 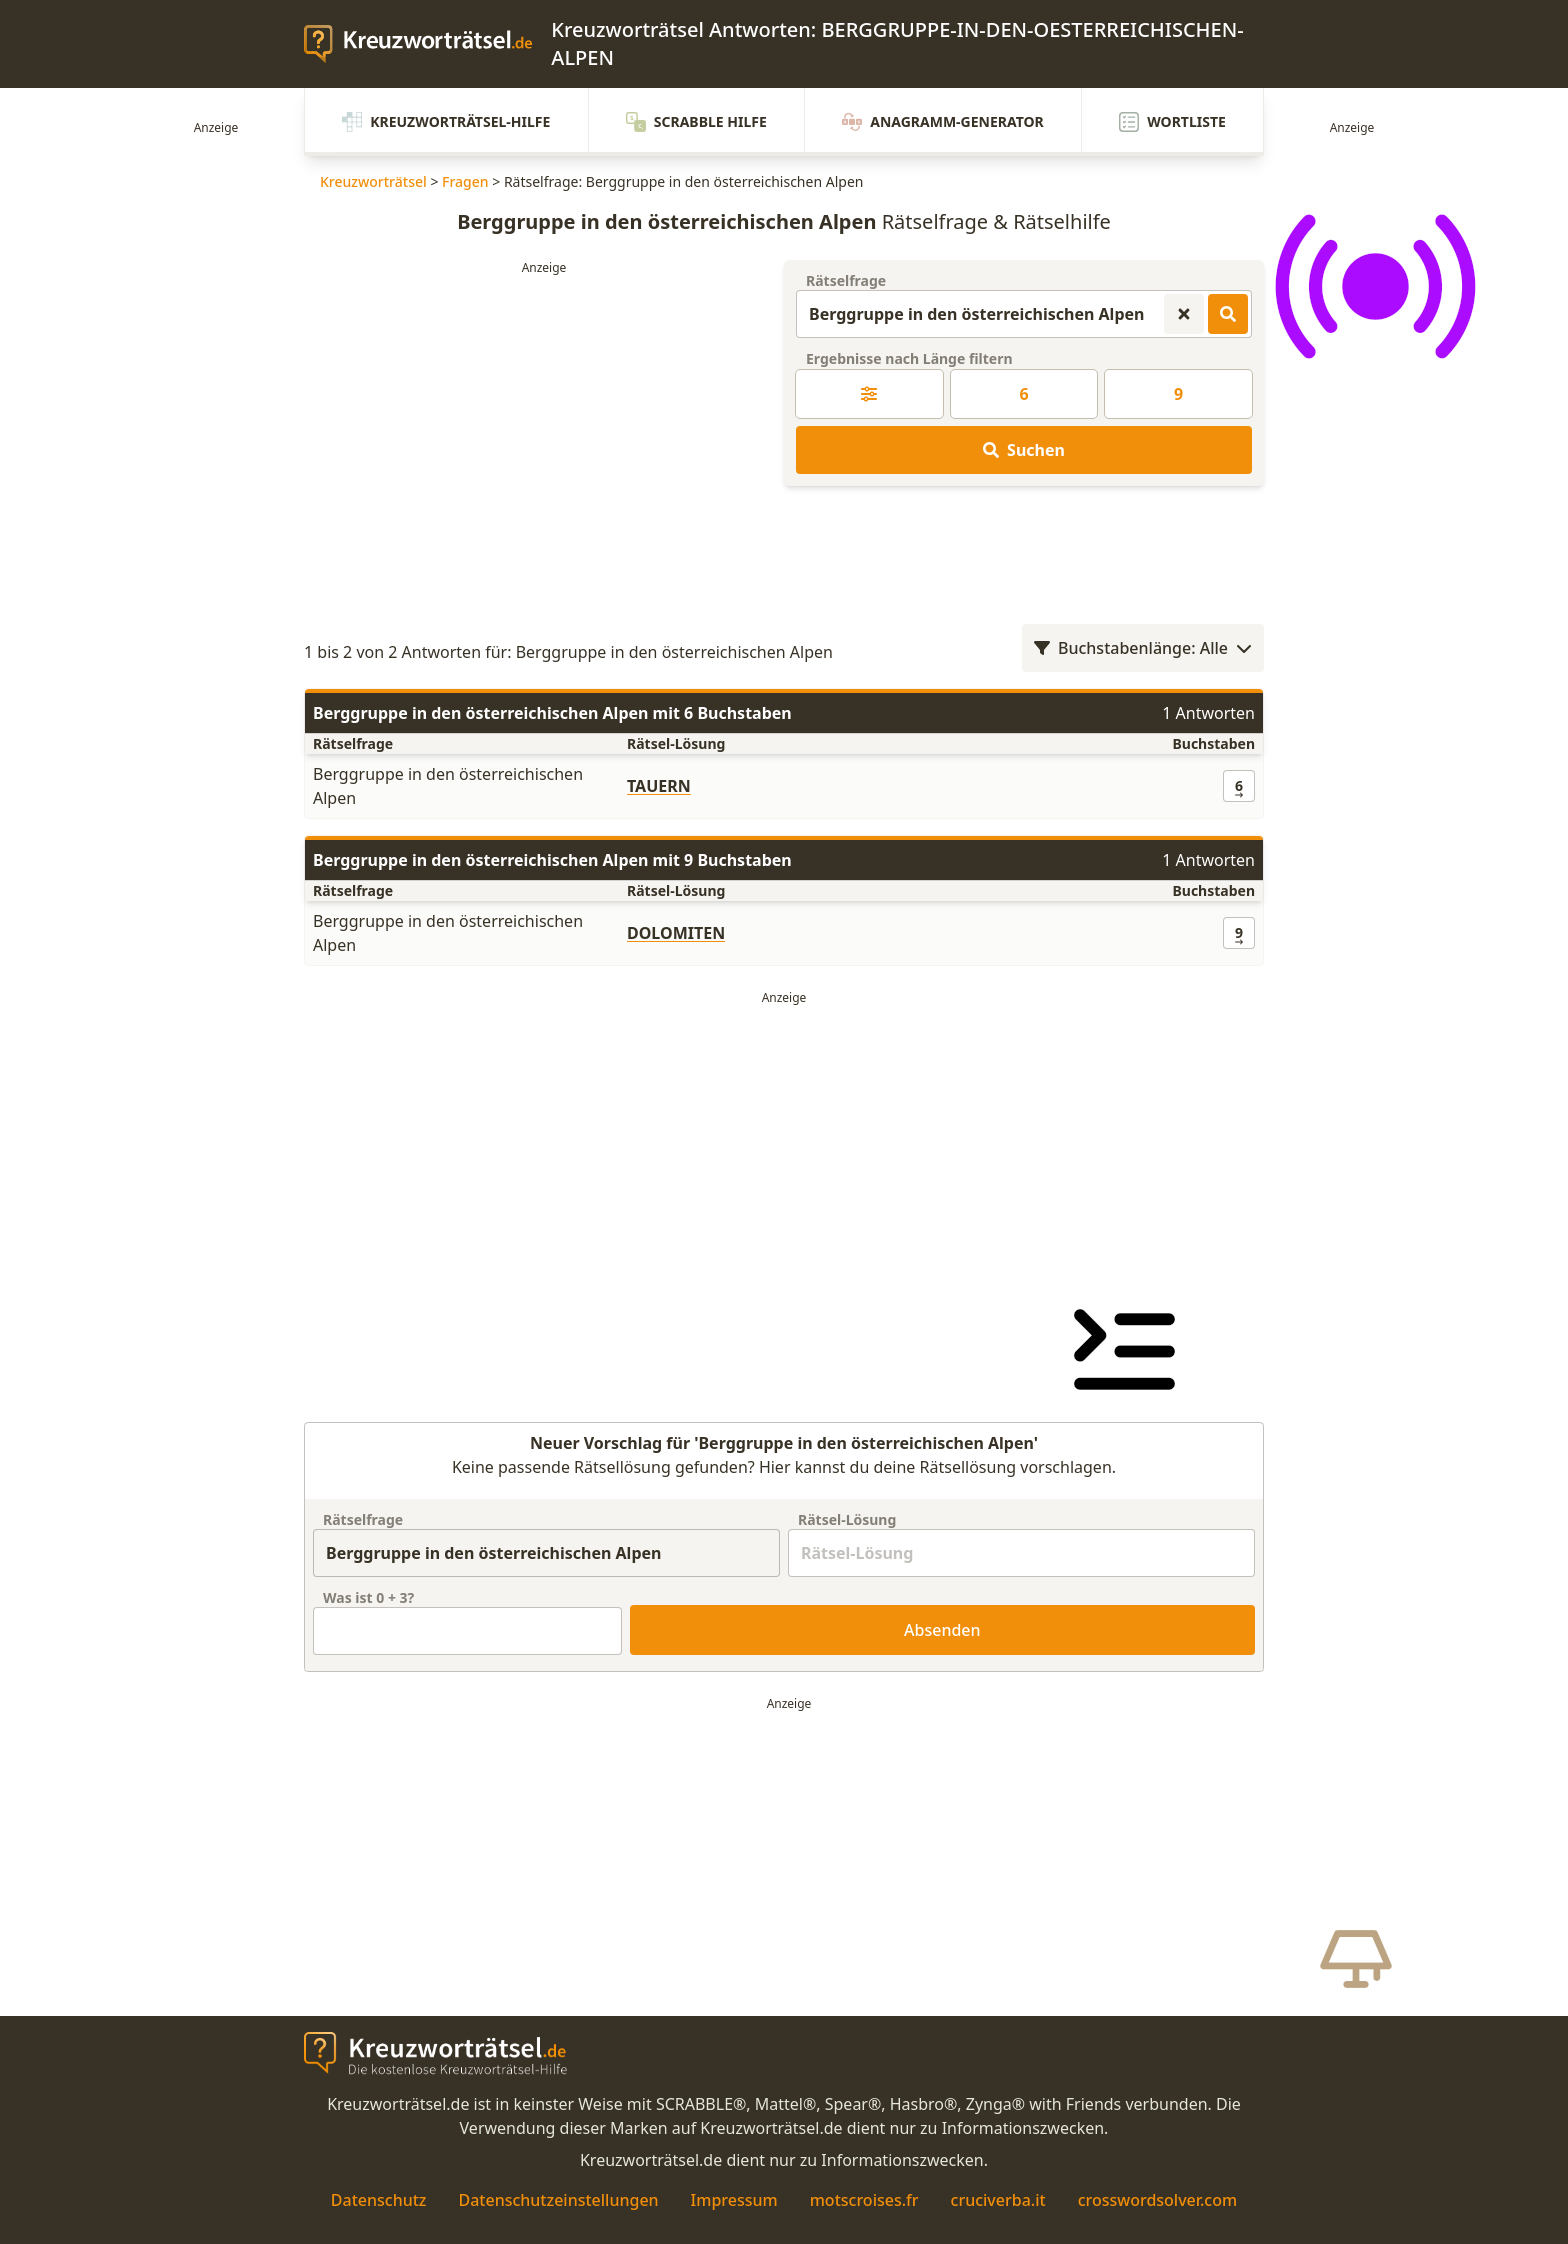 I want to click on start a live broadcast or stream, so click(x=1375, y=286).